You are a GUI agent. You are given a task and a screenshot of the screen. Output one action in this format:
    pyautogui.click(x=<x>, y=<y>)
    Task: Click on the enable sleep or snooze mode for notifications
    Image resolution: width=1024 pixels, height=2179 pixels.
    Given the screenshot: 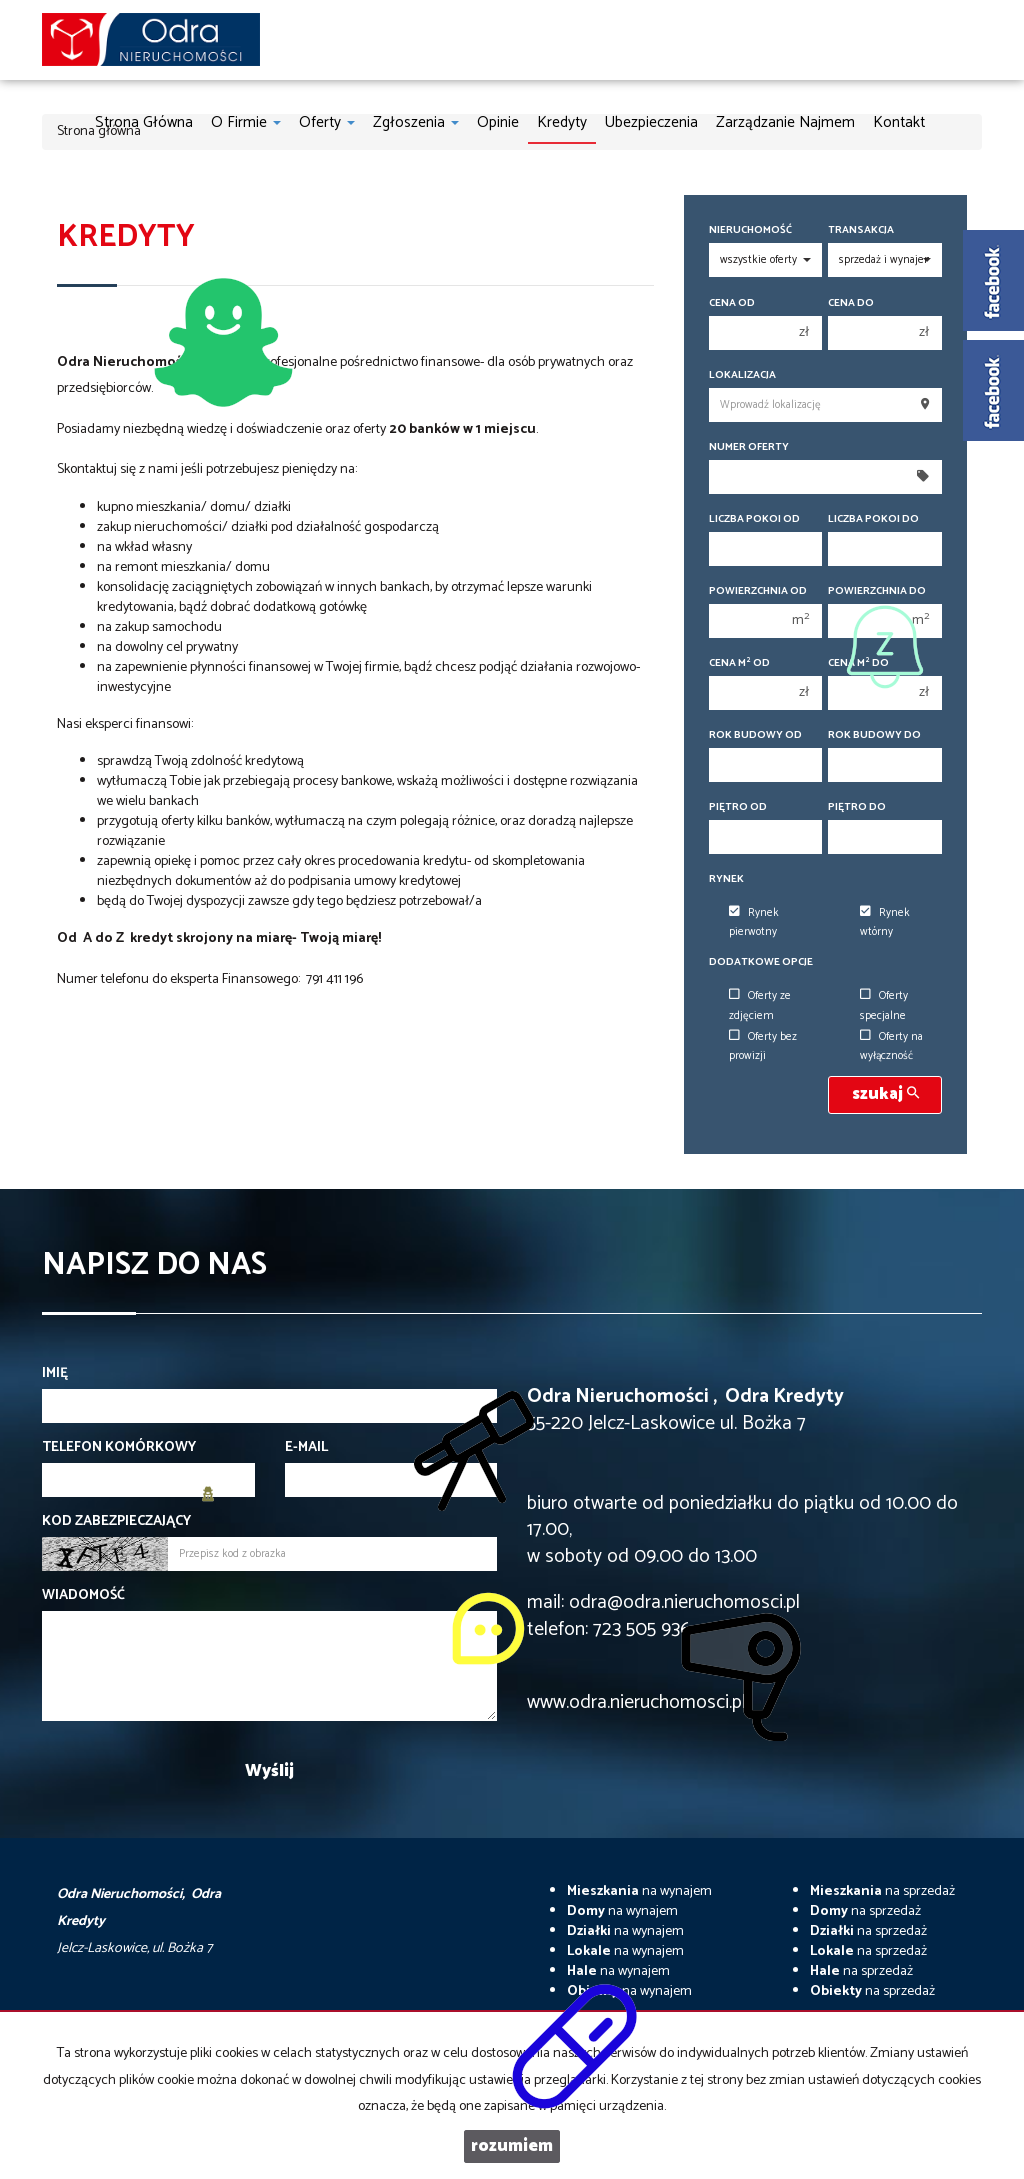 What is the action you would take?
    pyautogui.click(x=885, y=647)
    